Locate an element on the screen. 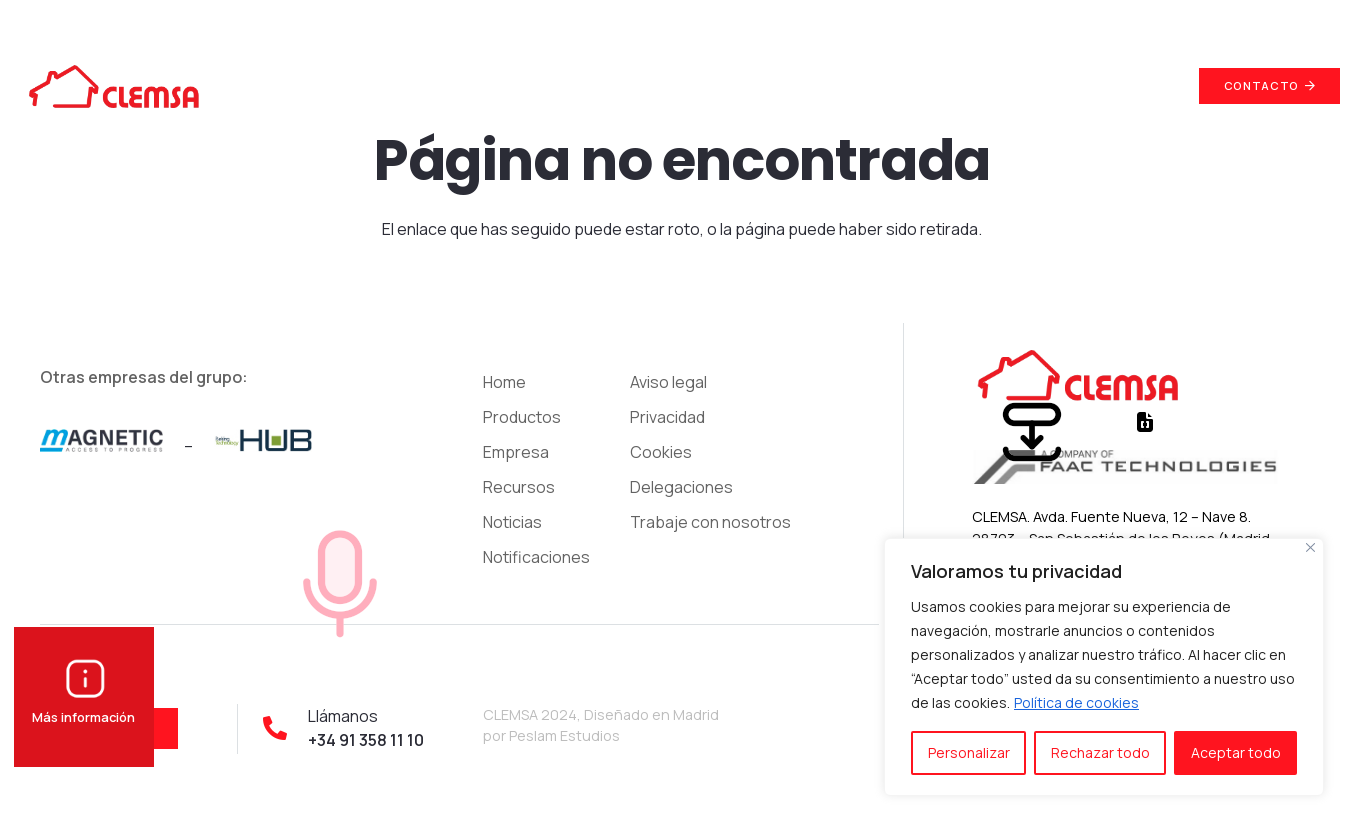 Image resolution: width=1364 pixels, height=836 pixels. tap to start voice recording is located at coordinates (340, 582).